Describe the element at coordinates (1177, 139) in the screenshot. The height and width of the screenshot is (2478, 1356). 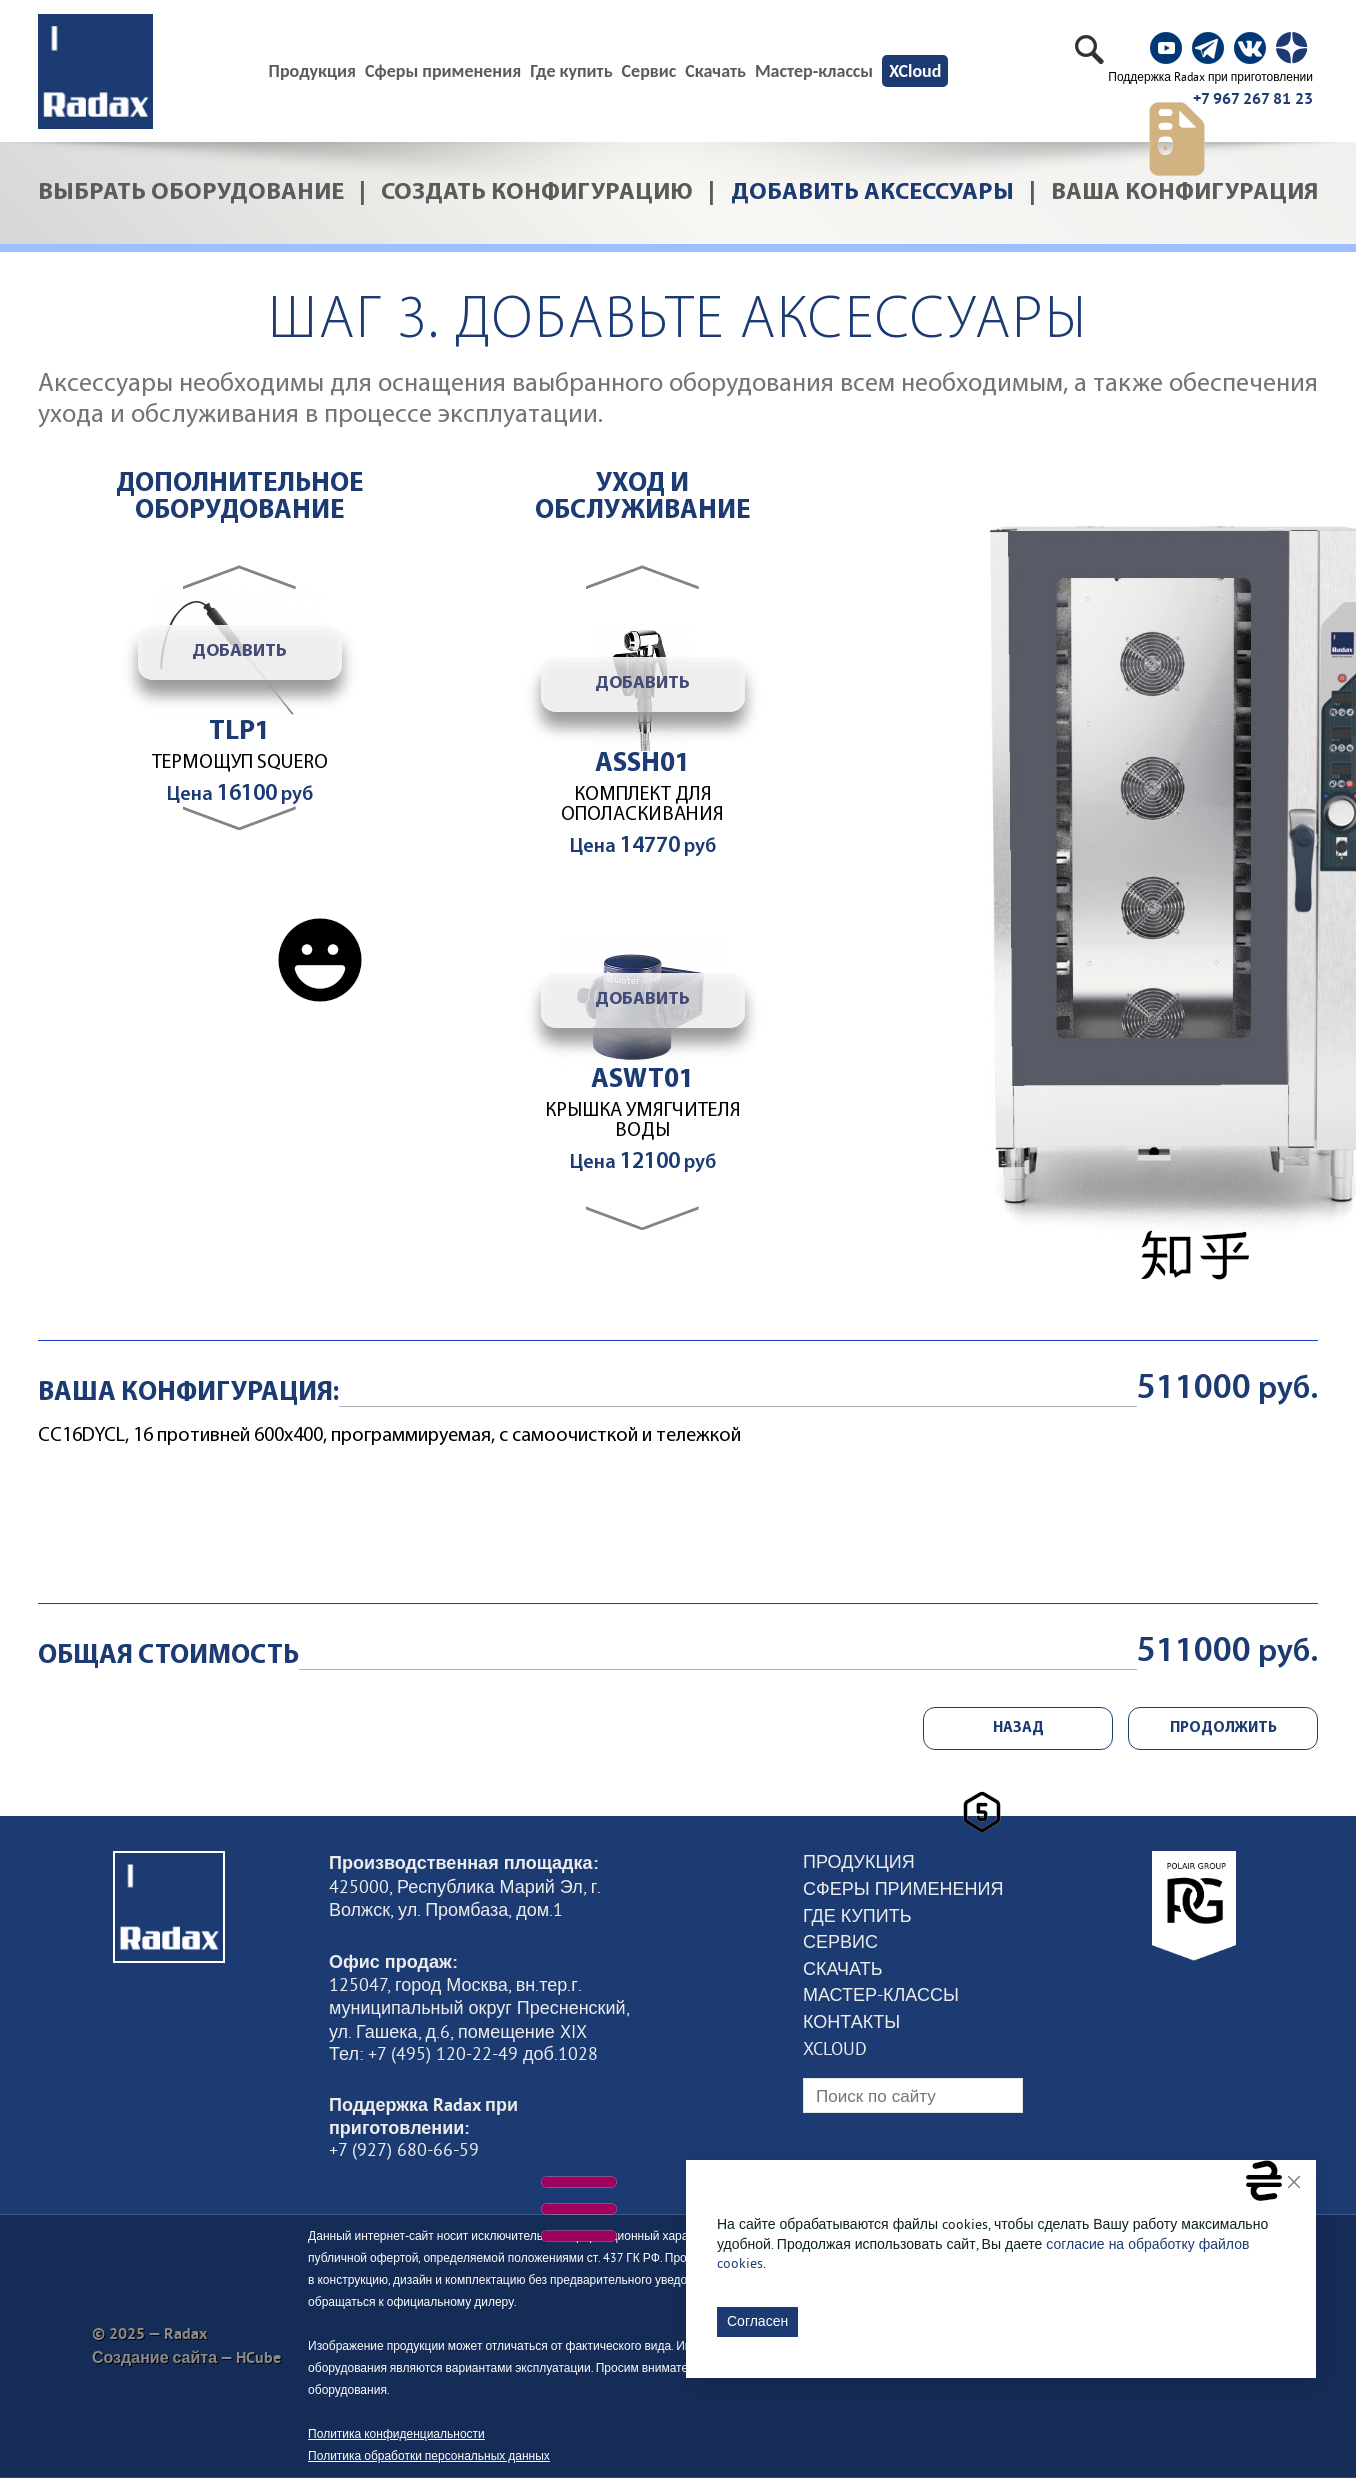
I see `compress or zip files` at that location.